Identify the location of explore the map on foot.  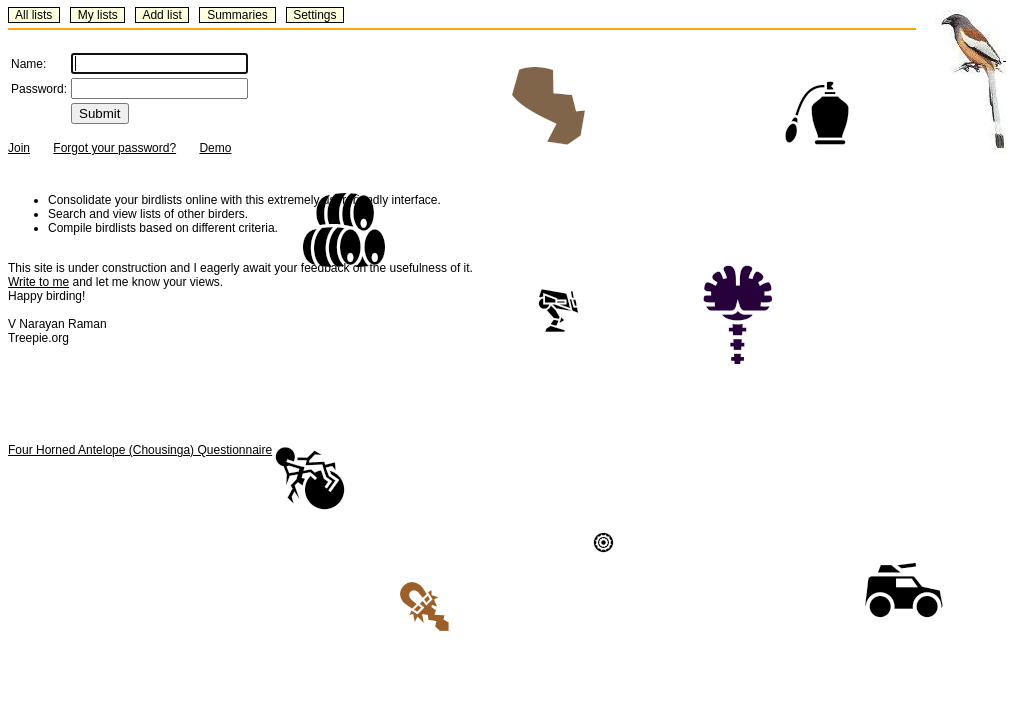
(558, 310).